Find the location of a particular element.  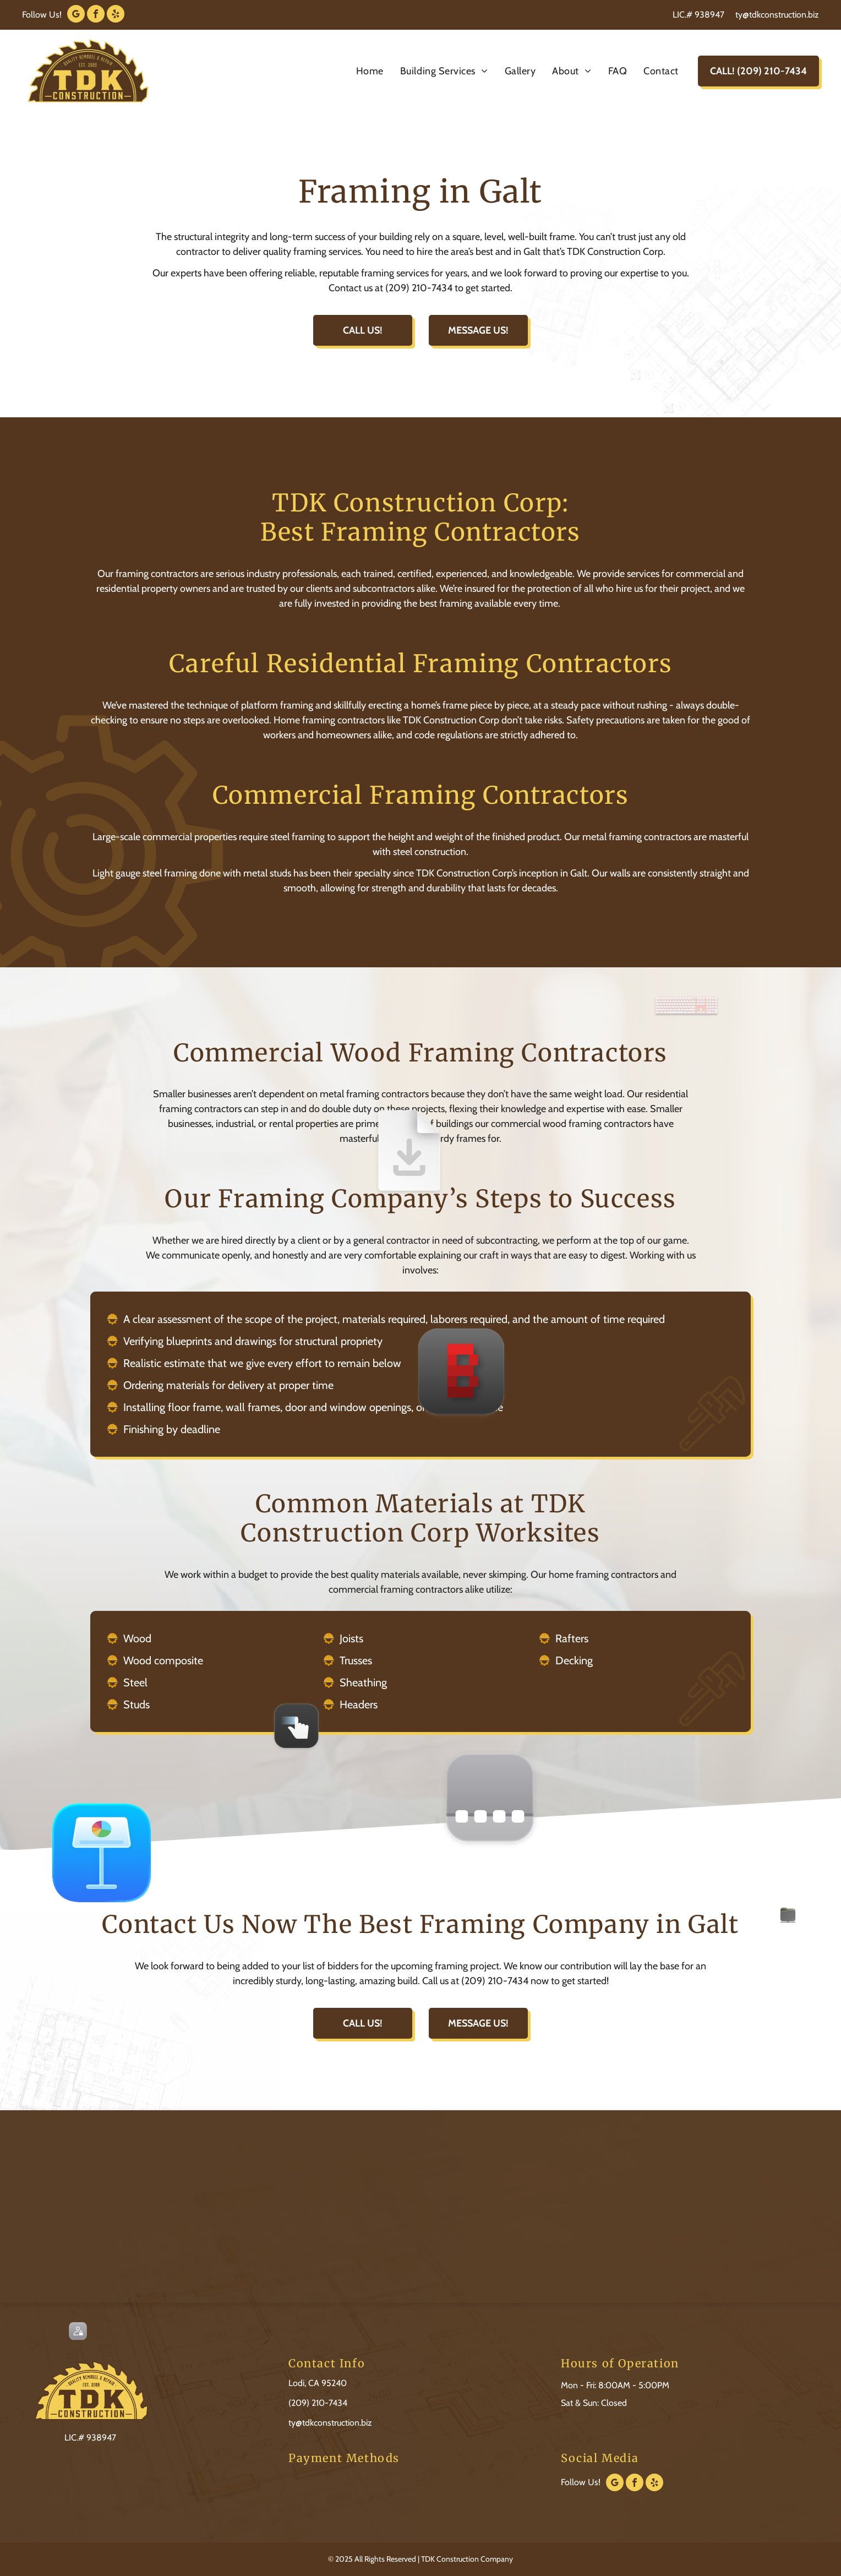

access files stored on a remote server is located at coordinates (788, 1915).